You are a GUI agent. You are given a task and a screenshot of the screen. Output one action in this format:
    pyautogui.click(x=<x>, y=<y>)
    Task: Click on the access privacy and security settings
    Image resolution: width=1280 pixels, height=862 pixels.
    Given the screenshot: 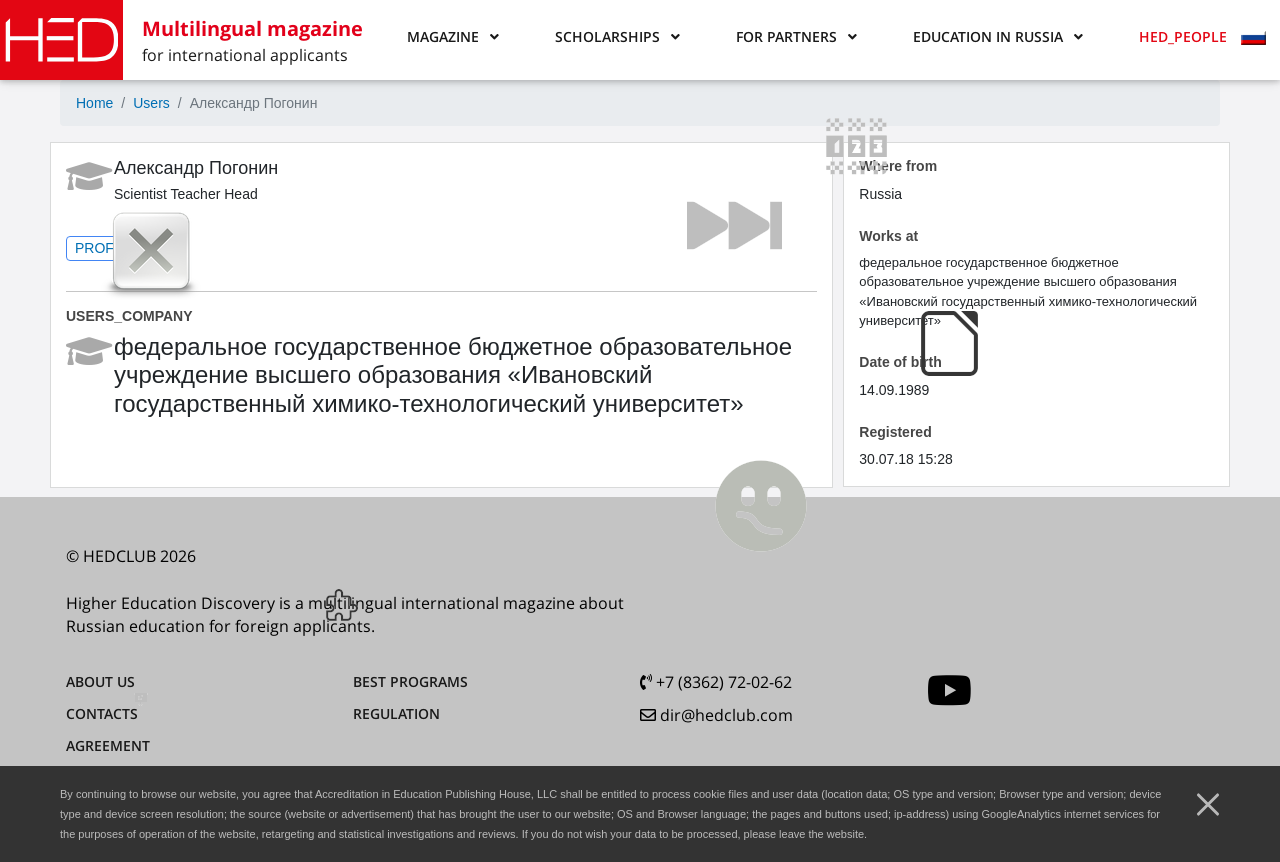 What is the action you would take?
    pyautogui.click(x=856, y=148)
    